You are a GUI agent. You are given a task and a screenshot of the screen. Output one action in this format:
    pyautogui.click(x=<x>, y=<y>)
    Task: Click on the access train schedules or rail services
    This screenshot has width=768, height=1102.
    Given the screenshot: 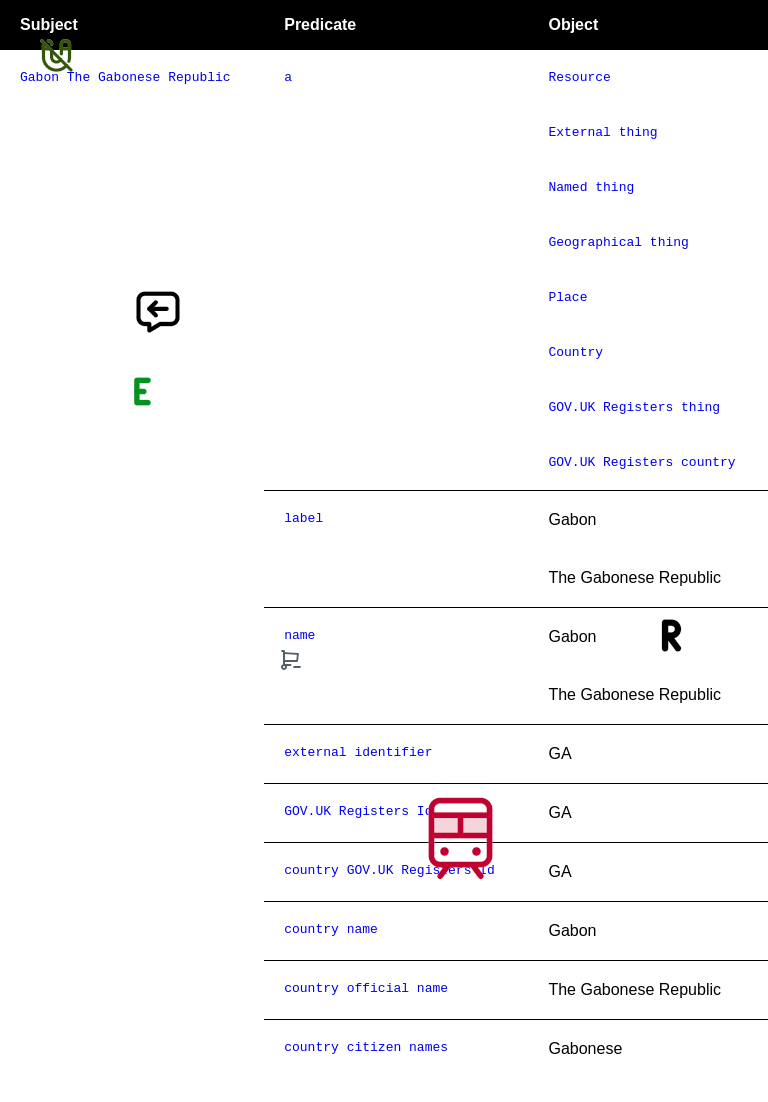 What is the action you would take?
    pyautogui.click(x=460, y=835)
    